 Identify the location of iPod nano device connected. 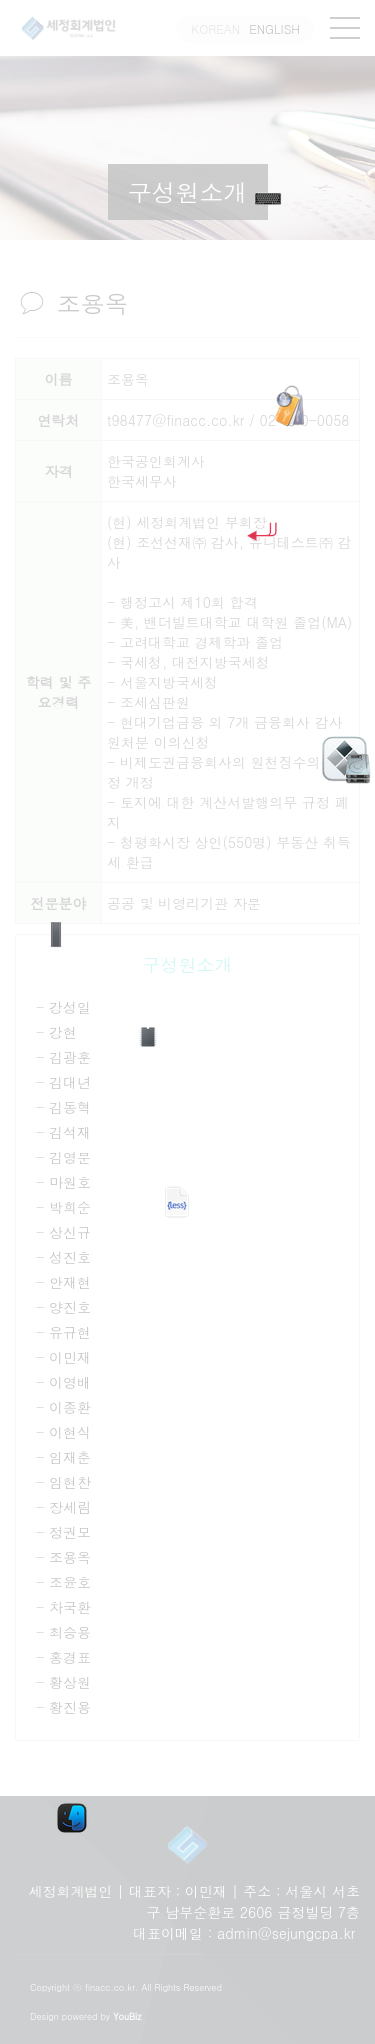
(56, 935).